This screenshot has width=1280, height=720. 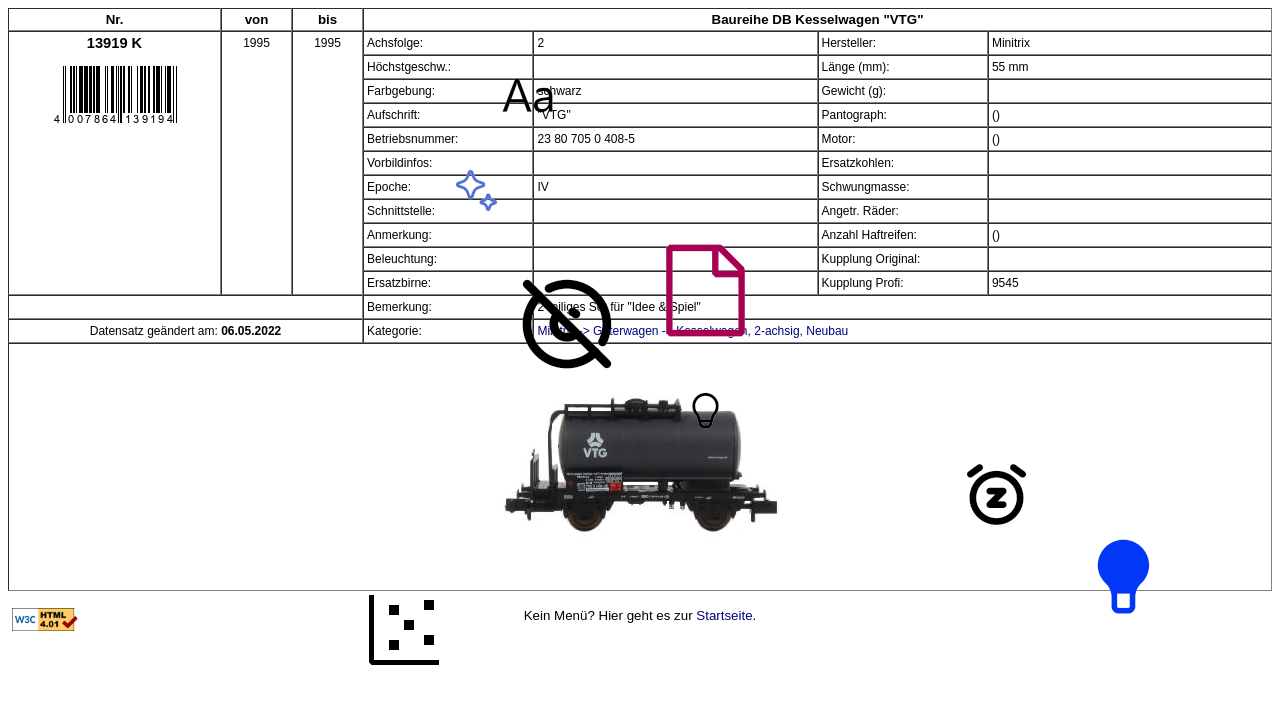 What do you see at coordinates (1120, 579) in the screenshot?
I see `view a suggestion or tip` at bounding box center [1120, 579].